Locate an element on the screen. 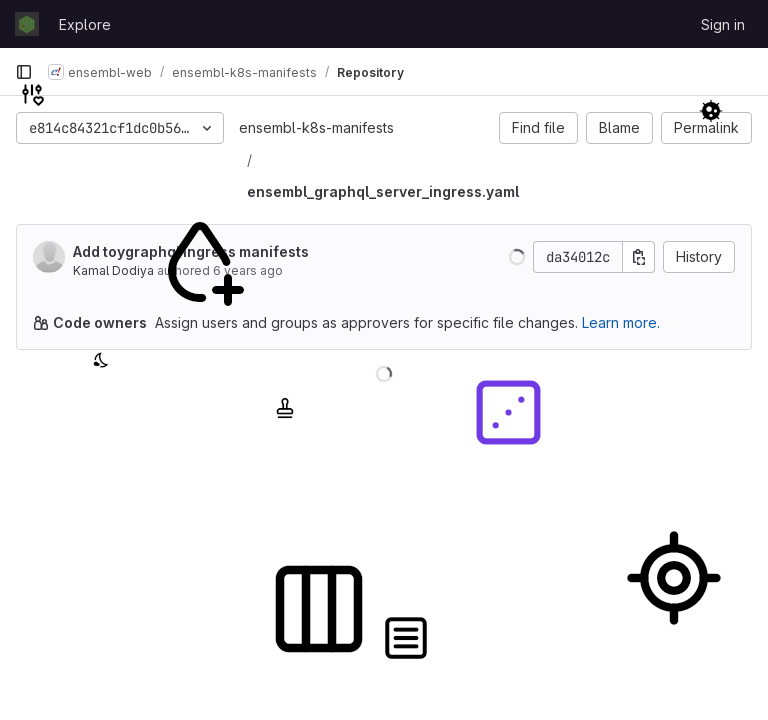 The height and width of the screenshot is (720, 768). approve or stamp a document is located at coordinates (285, 408).